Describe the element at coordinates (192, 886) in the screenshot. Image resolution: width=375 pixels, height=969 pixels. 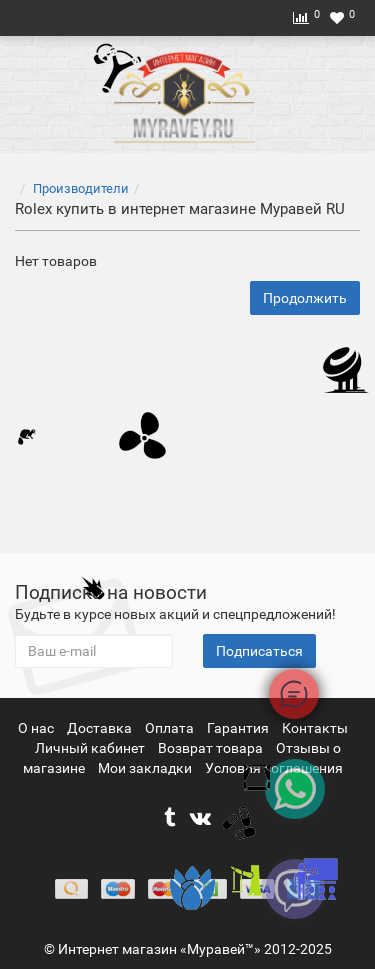
I see `access meditation or mindfulness features` at that location.